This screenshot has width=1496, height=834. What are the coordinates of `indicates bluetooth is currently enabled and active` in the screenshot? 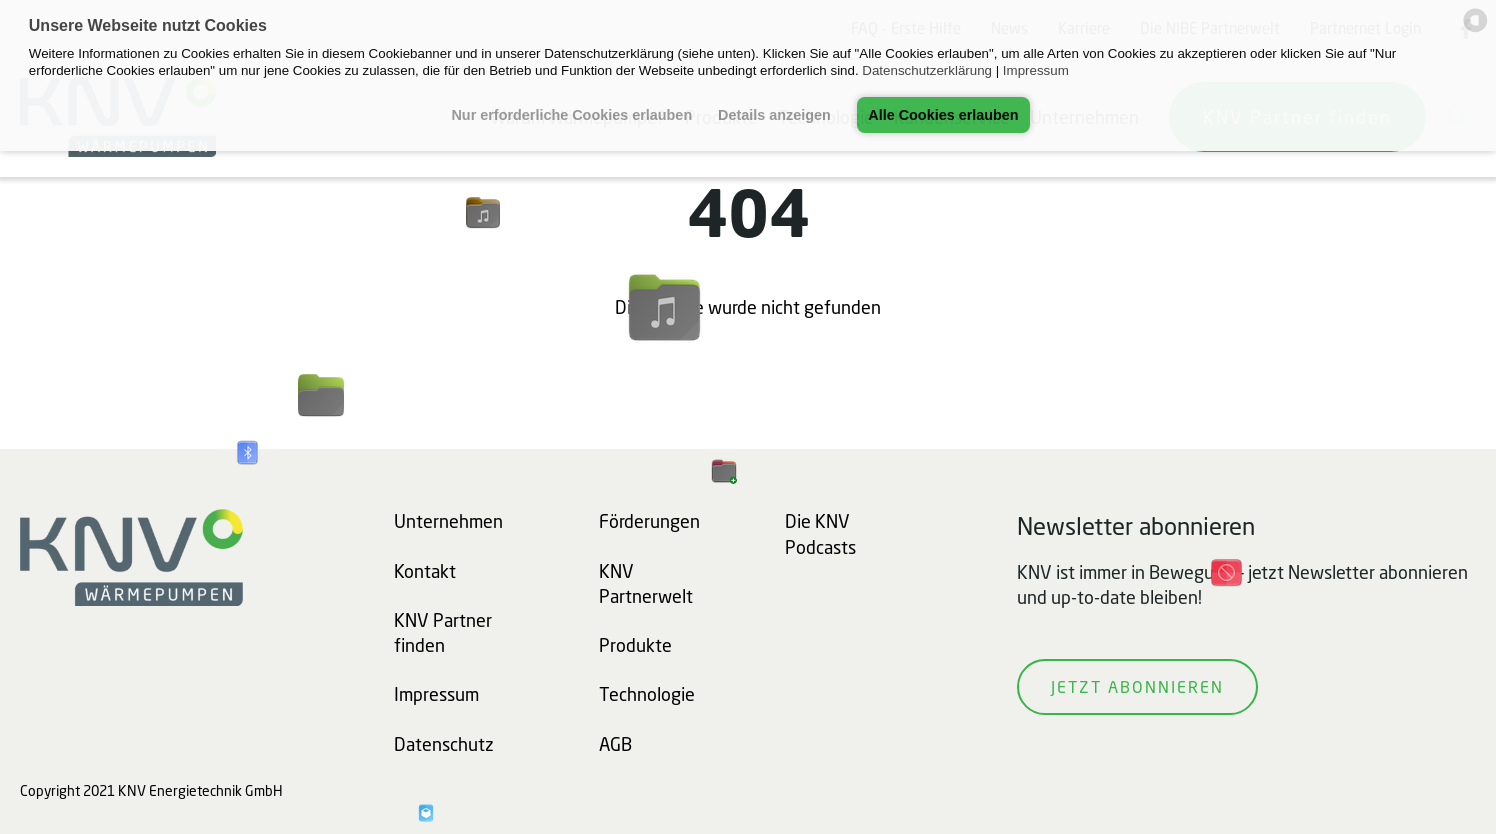 It's located at (247, 452).